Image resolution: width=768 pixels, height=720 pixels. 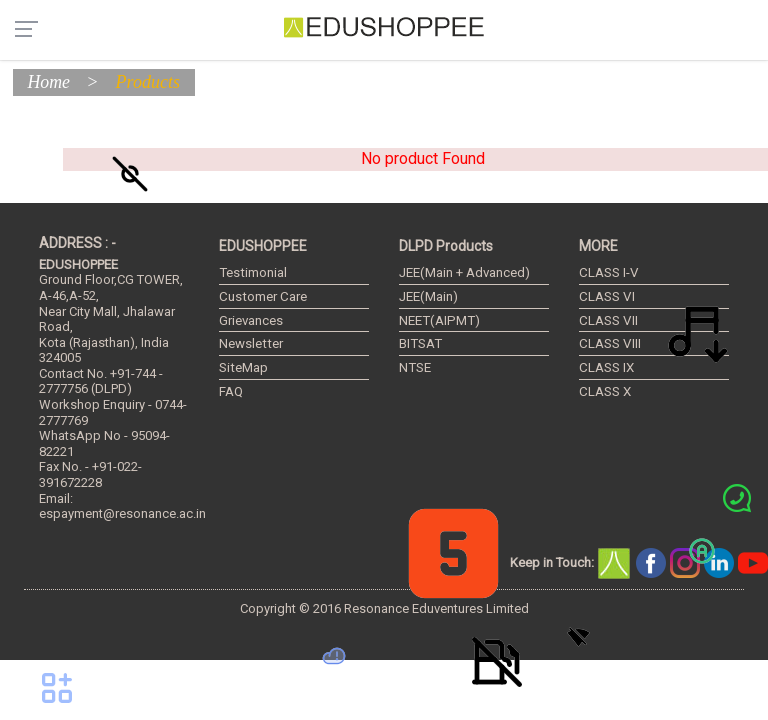 What do you see at coordinates (578, 637) in the screenshot?
I see `indicates wifi is disabled or unavailable` at bounding box center [578, 637].